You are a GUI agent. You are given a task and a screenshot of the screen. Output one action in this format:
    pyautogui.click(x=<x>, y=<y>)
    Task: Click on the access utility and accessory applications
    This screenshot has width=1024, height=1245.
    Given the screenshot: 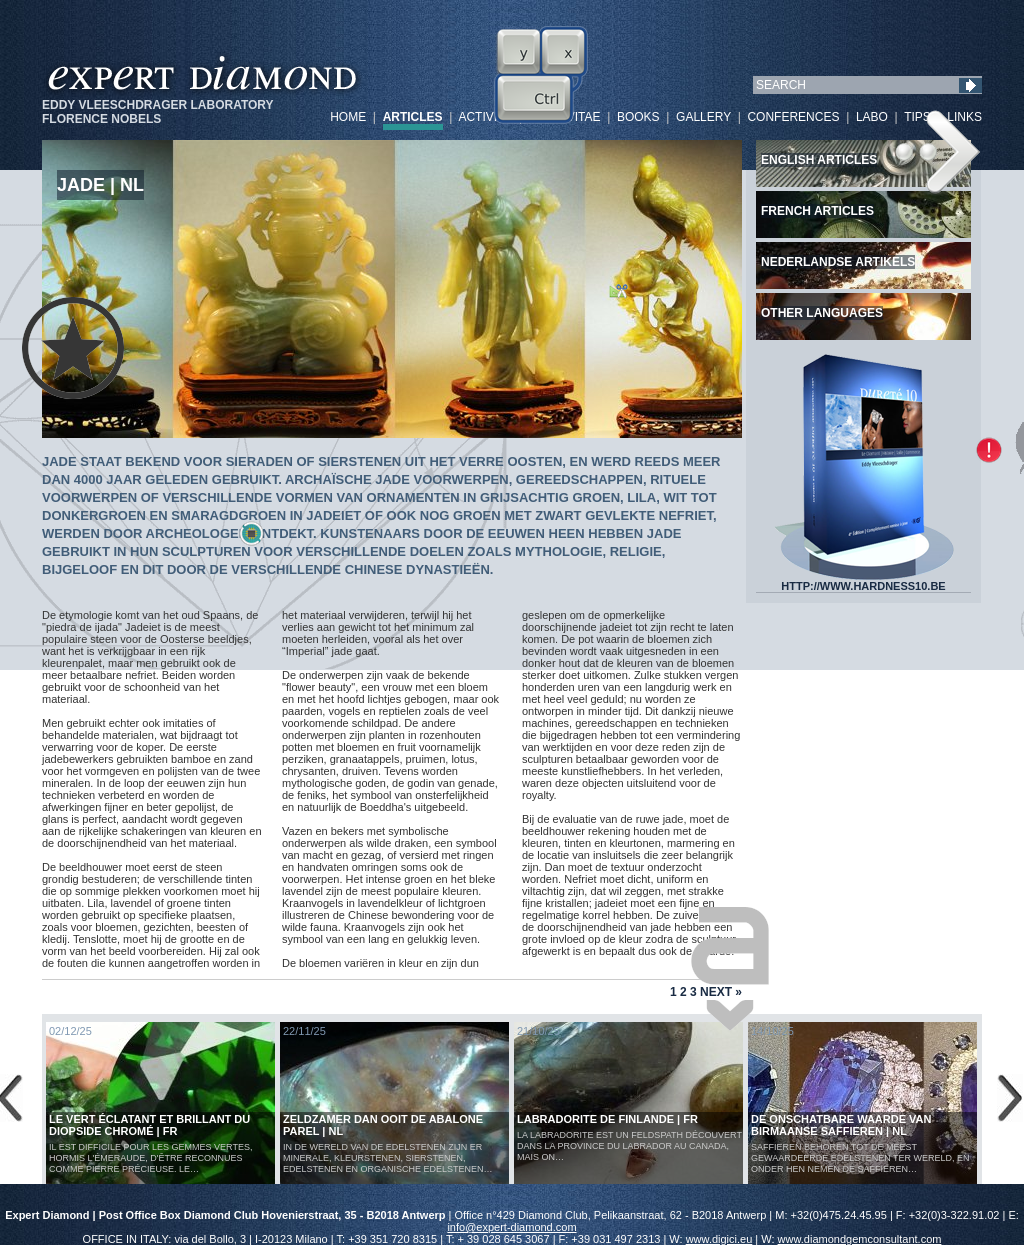 What is the action you would take?
    pyautogui.click(x=618, y=290)
    